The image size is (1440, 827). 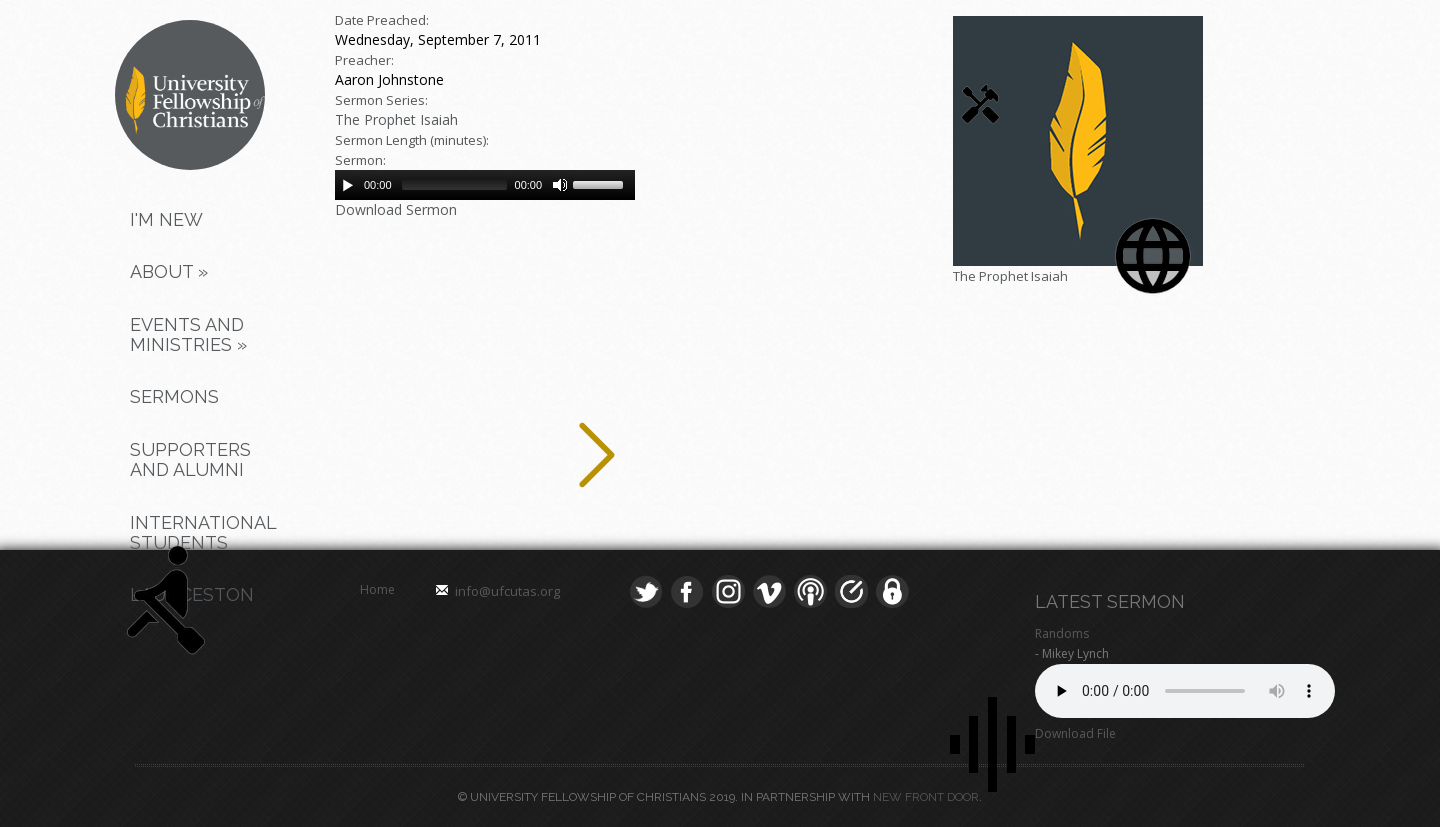 I want to click on access tools and settings, so click(x=980, y=104).